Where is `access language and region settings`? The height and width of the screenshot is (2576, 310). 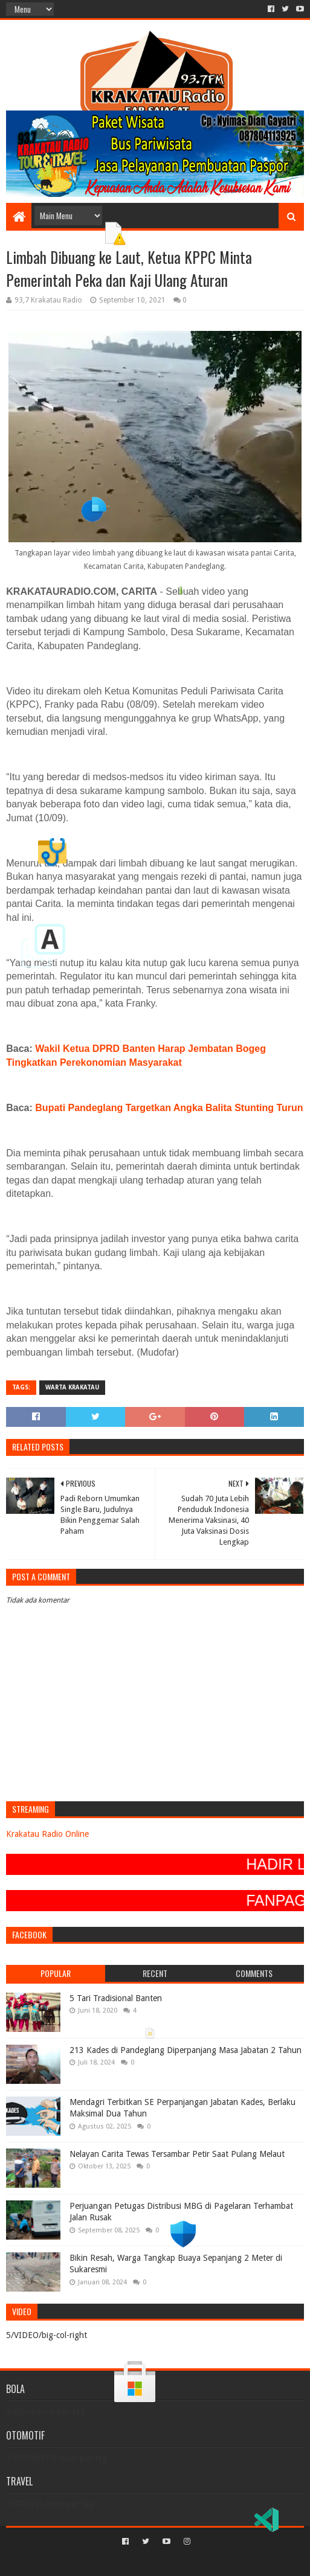
access language and region settings is located at coordinates (43, 946).